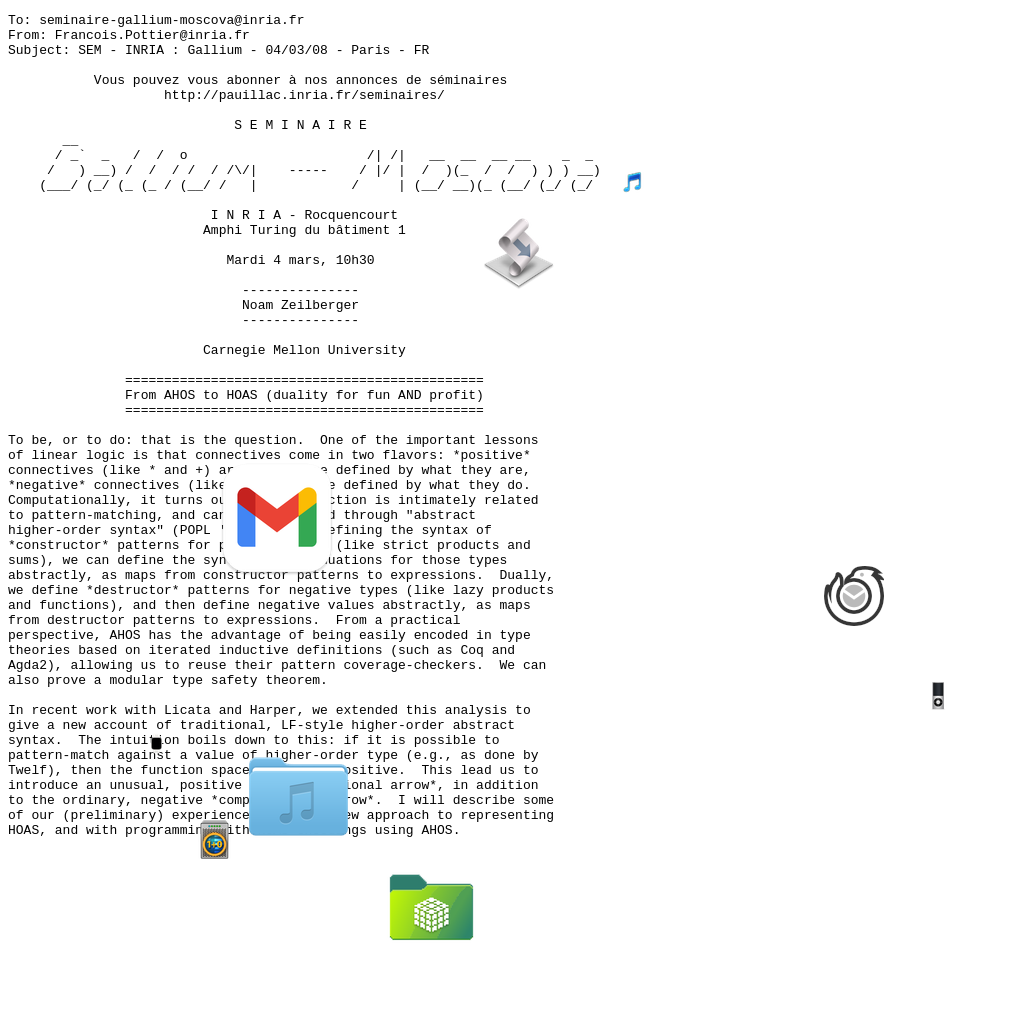 The image size is (1024, 1016). Describe the element at coordinates (518, 252) in the screenshot. I see `create a new script droplet in script editor` at that location.